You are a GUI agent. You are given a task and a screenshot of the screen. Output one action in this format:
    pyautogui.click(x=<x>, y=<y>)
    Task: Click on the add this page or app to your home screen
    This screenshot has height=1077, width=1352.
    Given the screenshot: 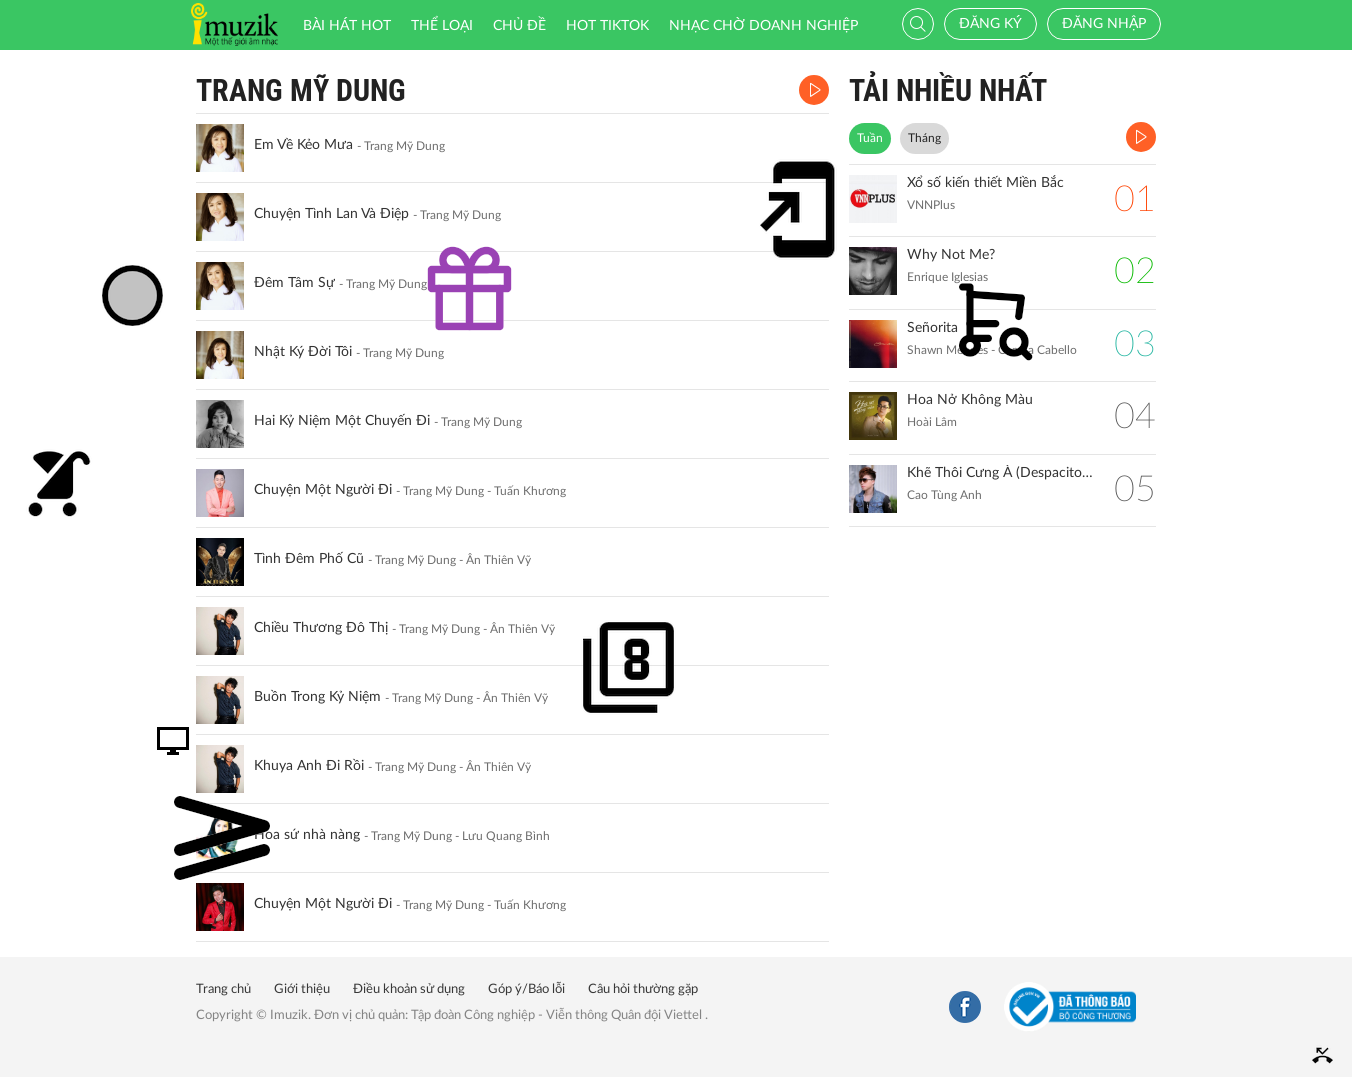 What is the action you would take?
    pyautogui.click(x=799, y=209)
    